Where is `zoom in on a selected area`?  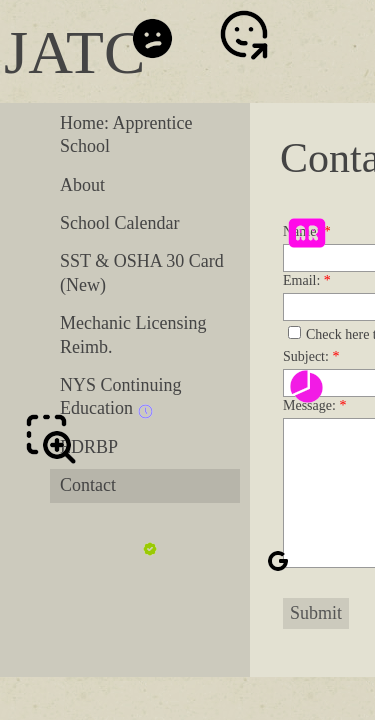 zoom in on a selected area is located at coordinates (50, 438).